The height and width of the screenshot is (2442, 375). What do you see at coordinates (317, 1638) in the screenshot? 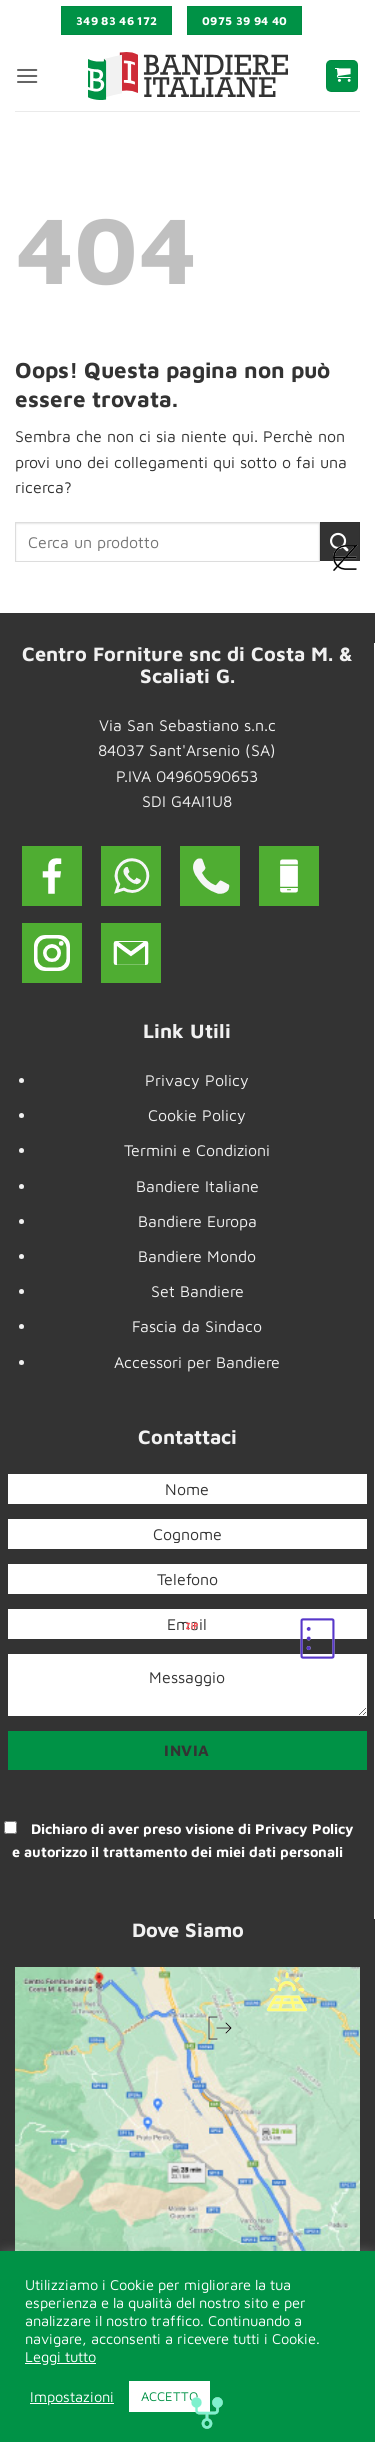
I see `view screenplay or script documents` at bounding box center [317, 1638].